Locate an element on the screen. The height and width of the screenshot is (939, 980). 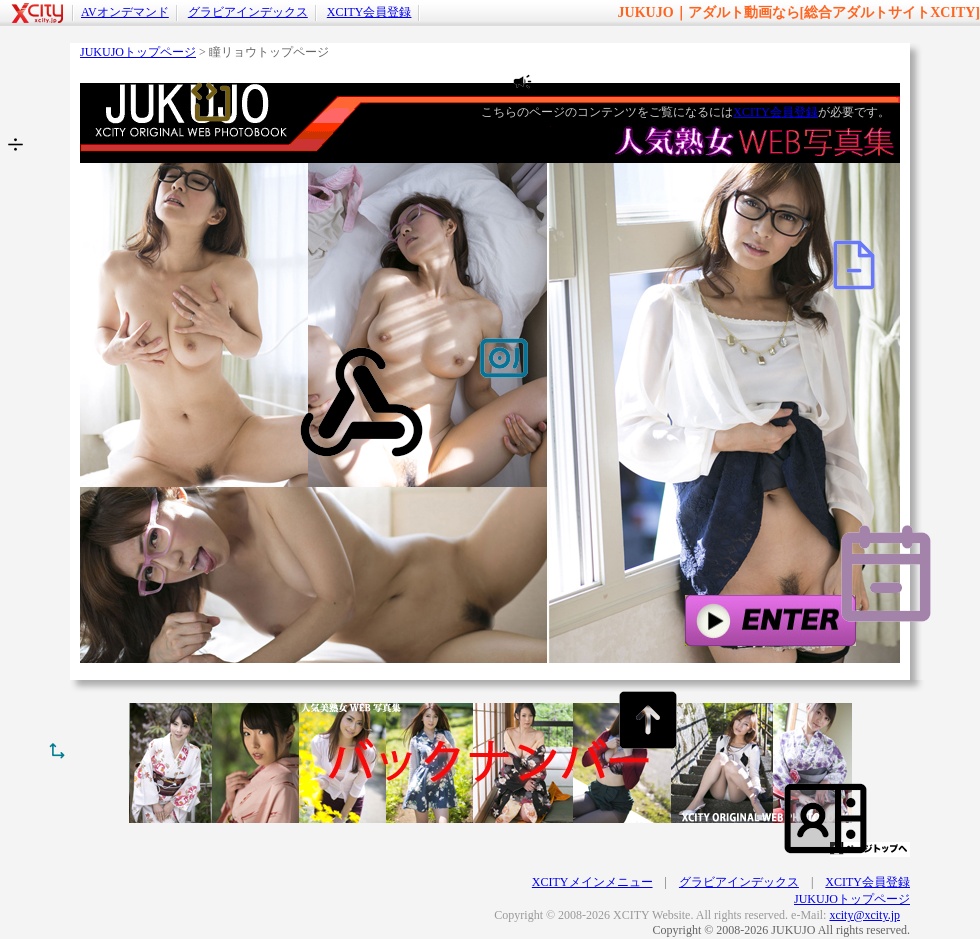
indicates a path or vector direction is located at coordinates (56, 750).